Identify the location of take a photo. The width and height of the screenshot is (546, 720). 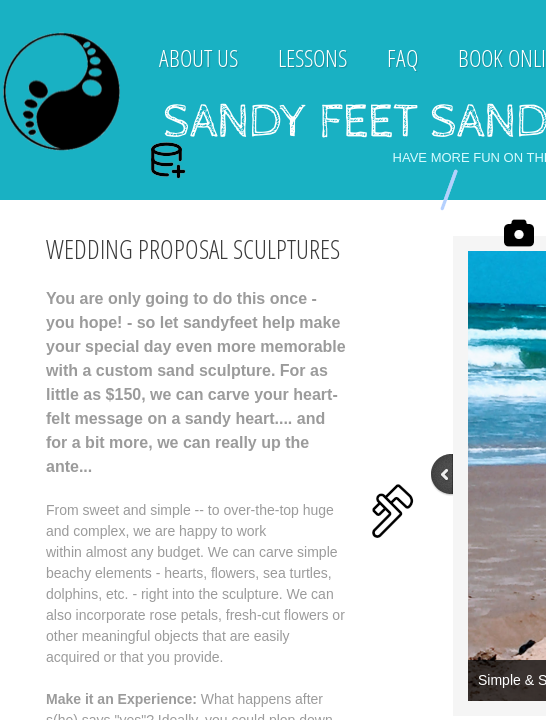
(519, 233).